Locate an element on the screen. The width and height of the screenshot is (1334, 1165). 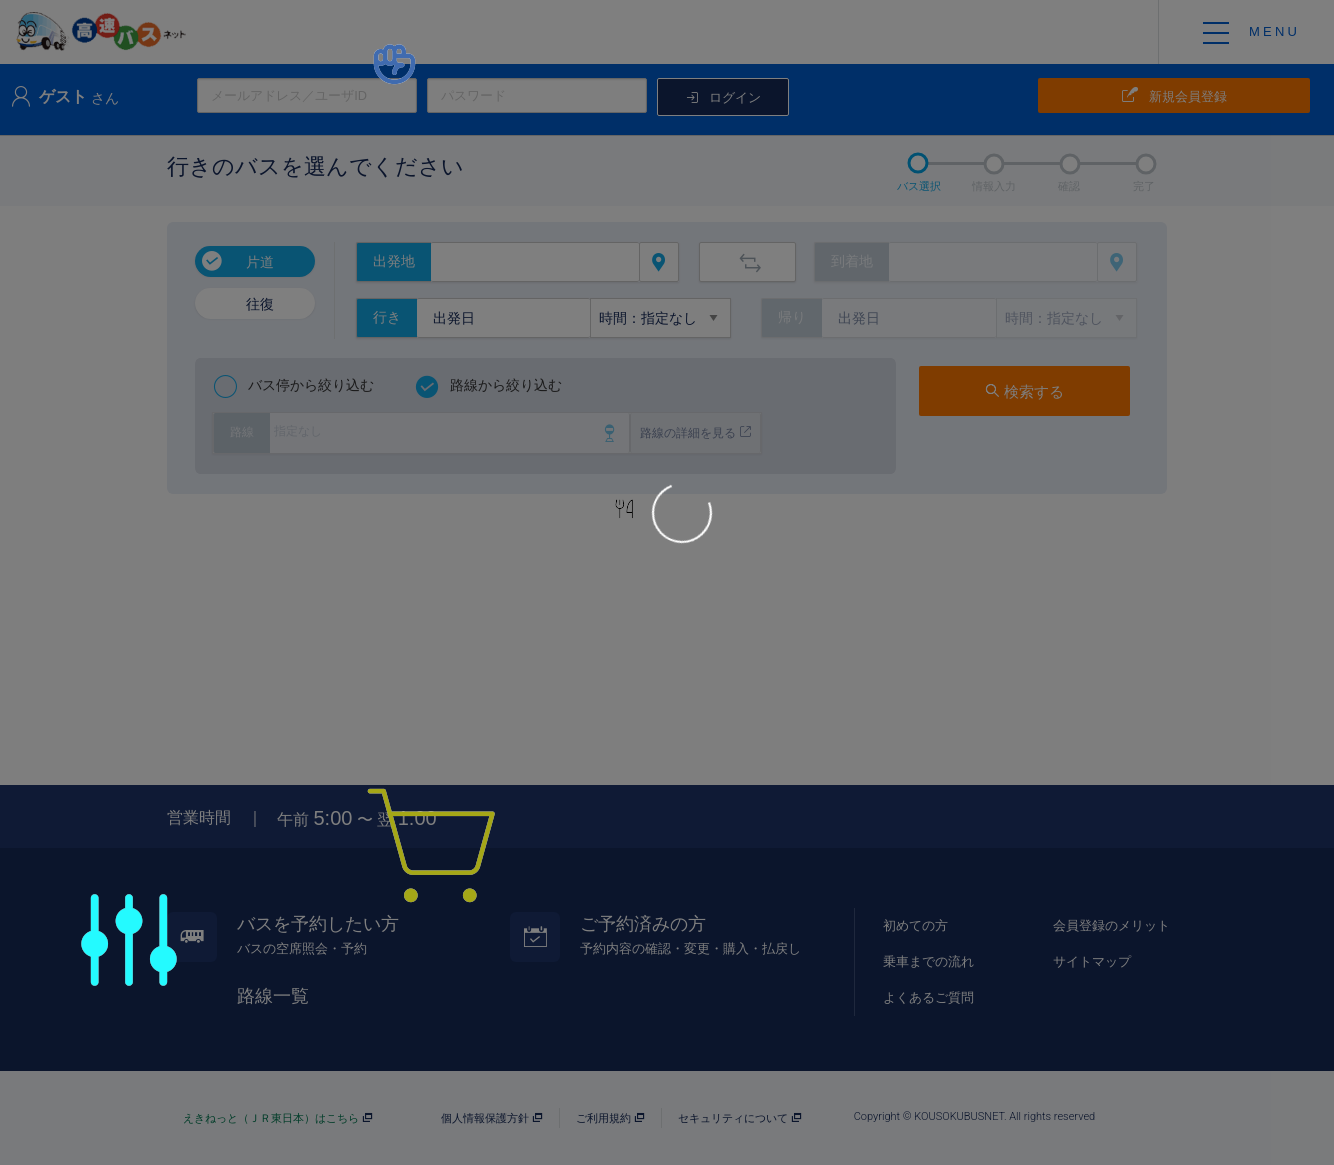
indicates solidarity or support action is located at coordinates (394, 63).